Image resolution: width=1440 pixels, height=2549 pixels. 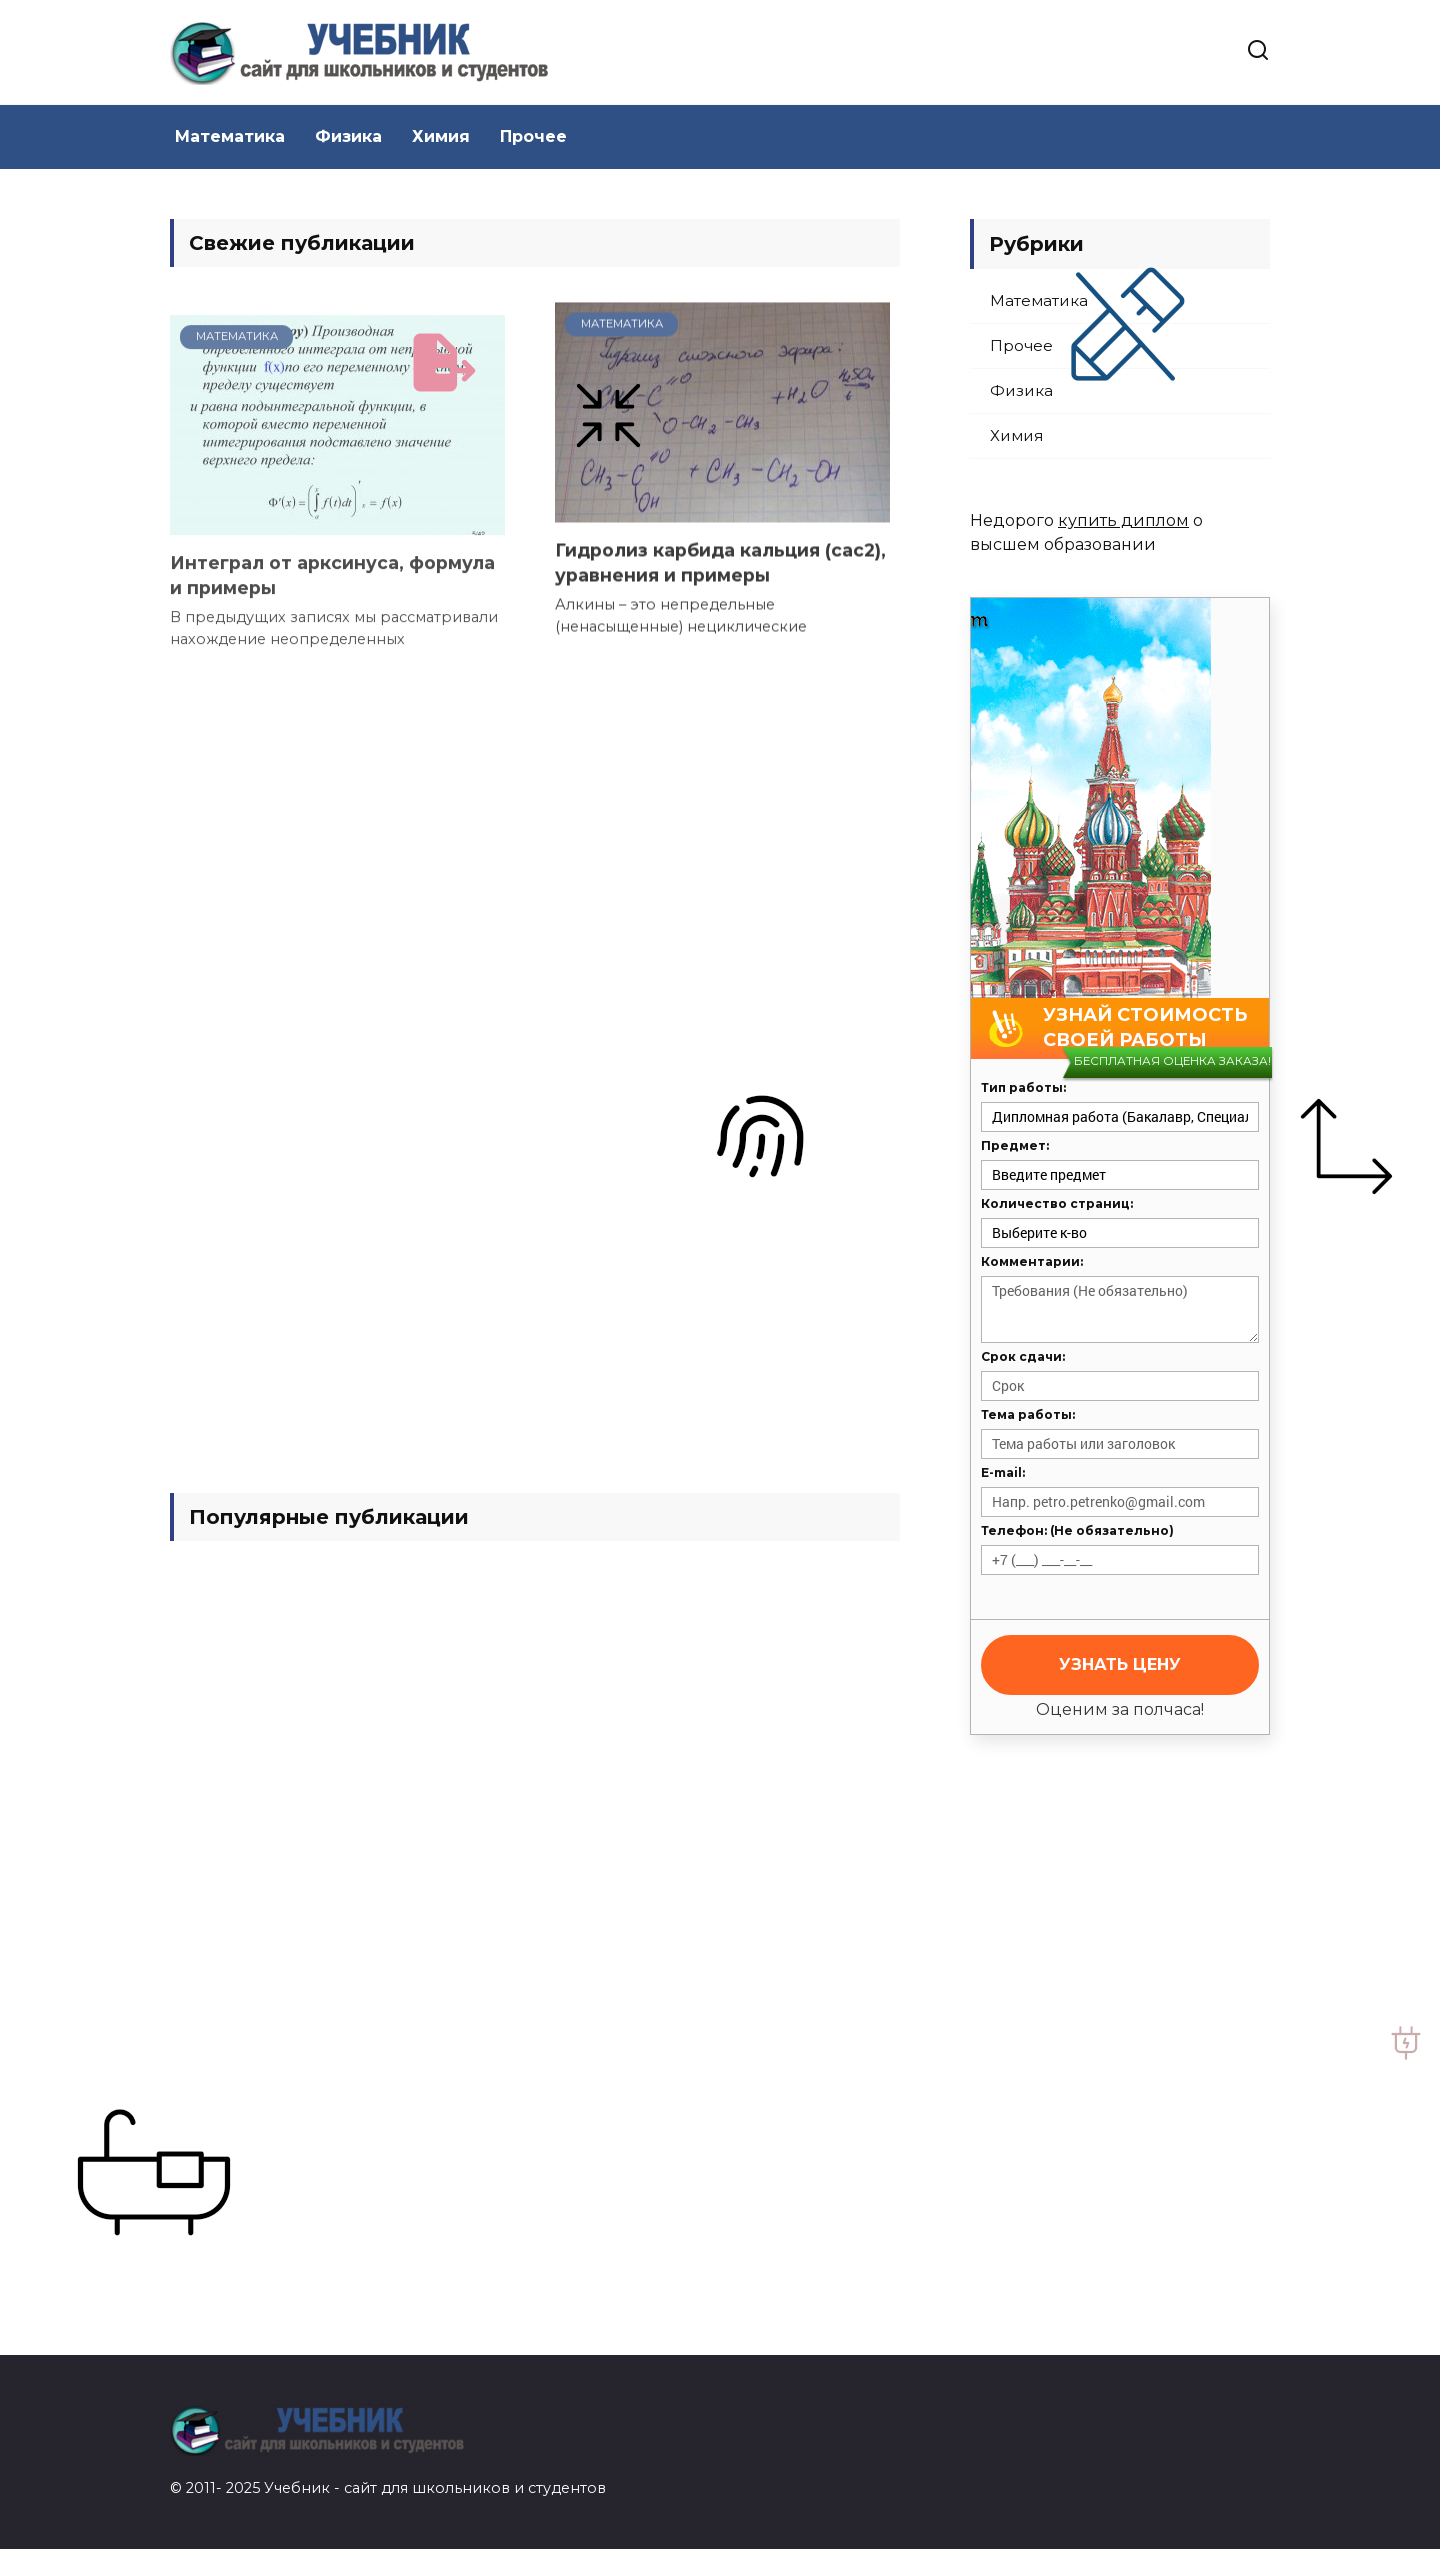 What do you see at coordinates (1342, 1144) in the screenshot?
I see `vector path with two anchor points` at bounding box center [1342, 1144].